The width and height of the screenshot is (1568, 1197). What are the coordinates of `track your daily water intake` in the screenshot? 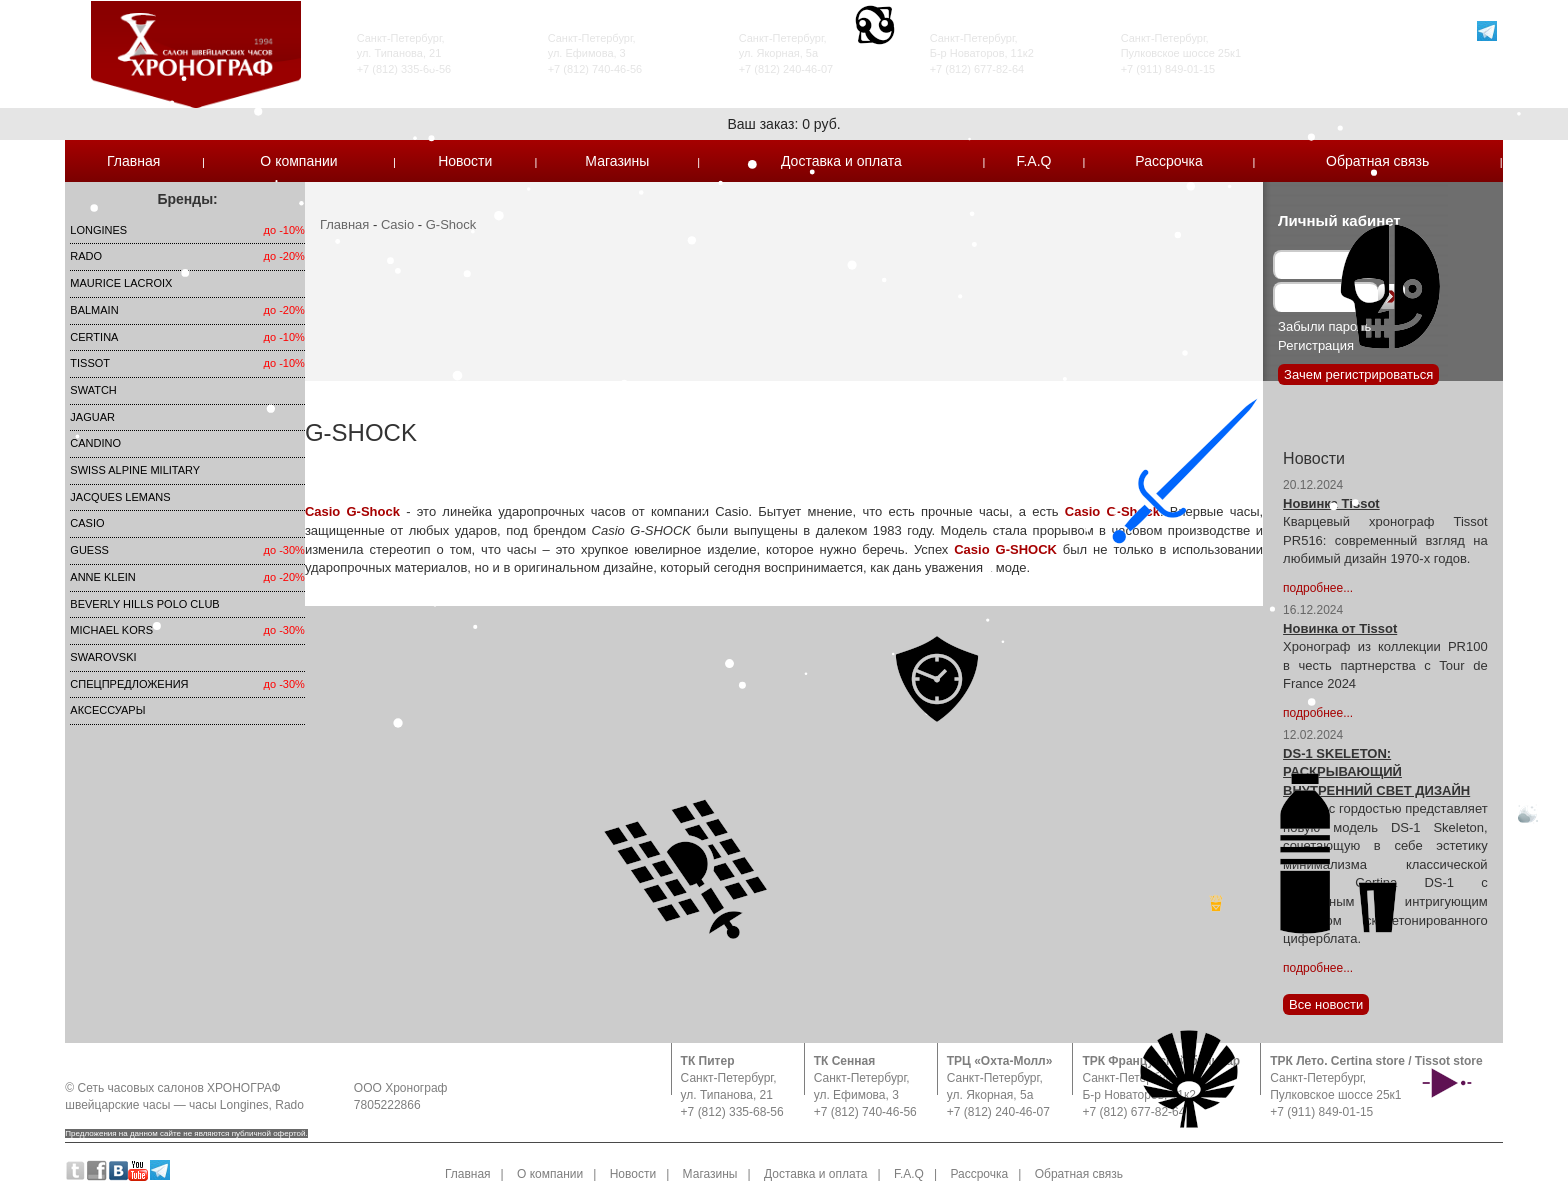 It's located at (1338, 851).